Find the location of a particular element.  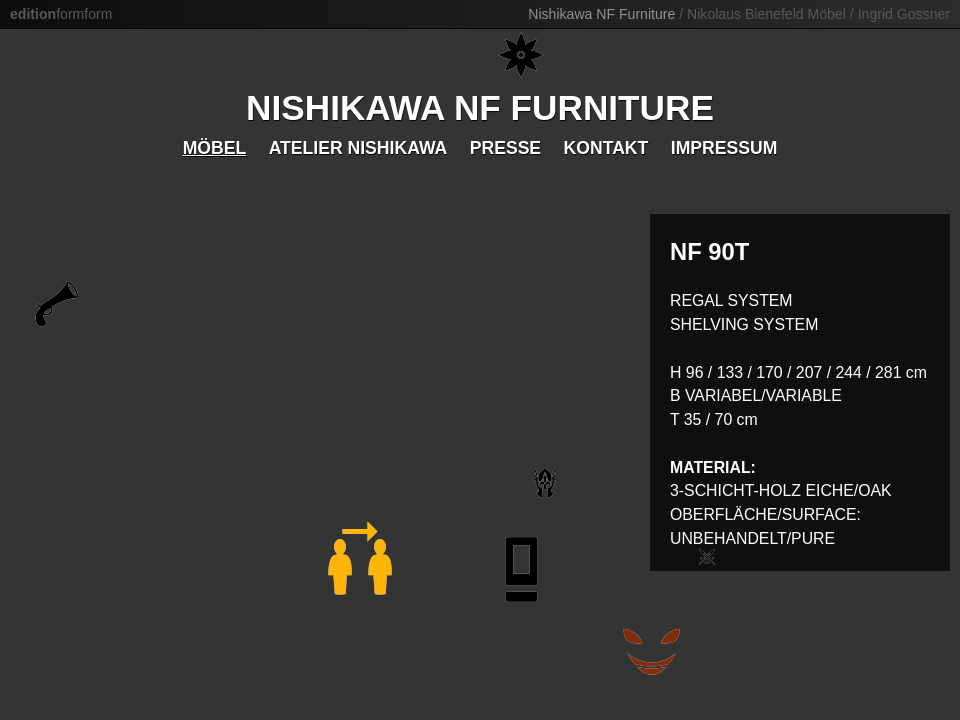

select elf or elven character class is located at coordinates (545, 483).